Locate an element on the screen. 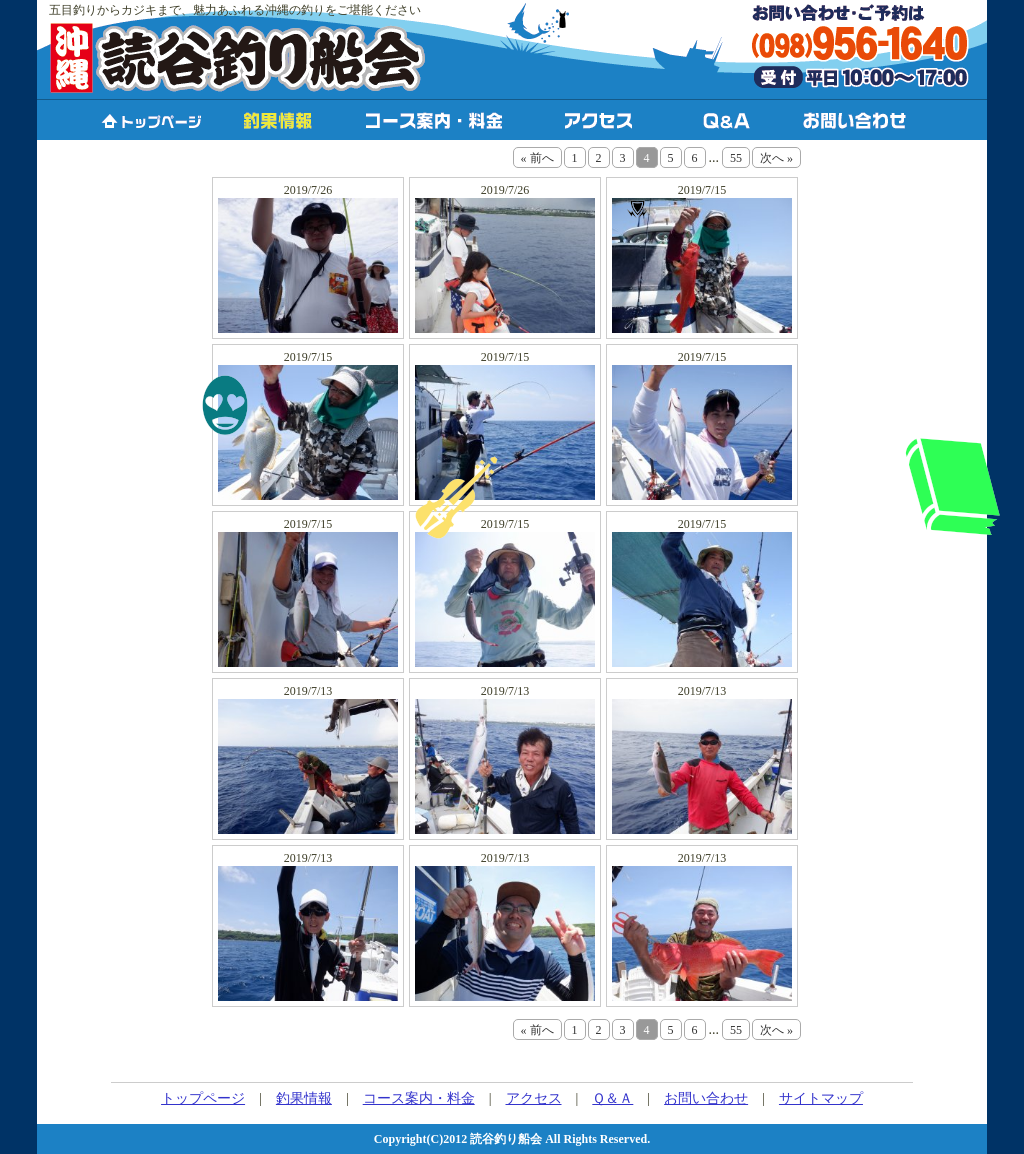  open a guidebook or manual is located at coordinates (952, 486).